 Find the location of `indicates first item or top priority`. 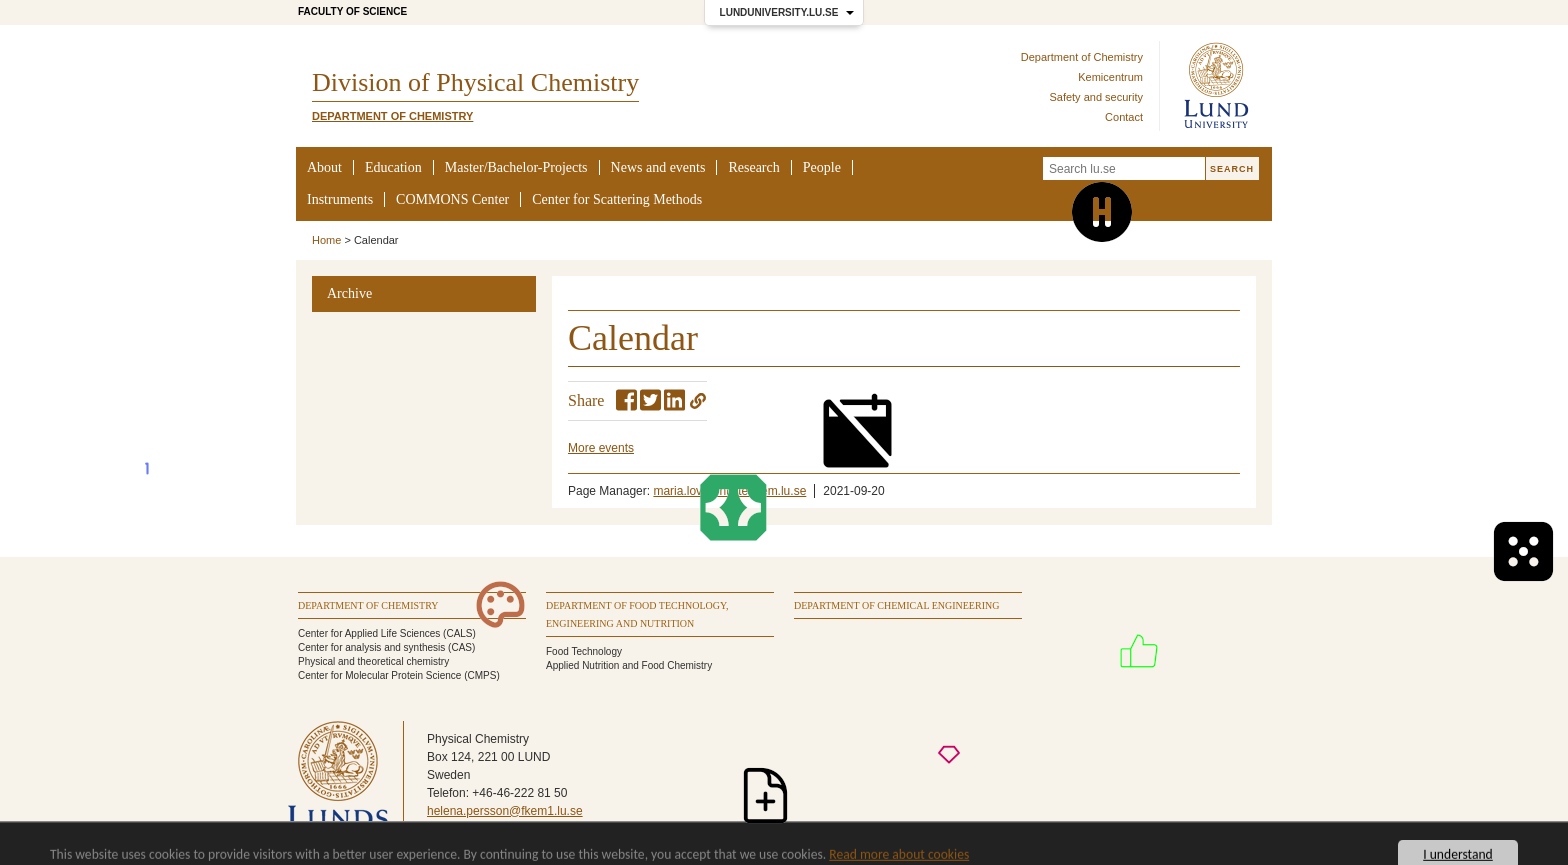

indicates first item or top priority is located at coordinates (147, 468).